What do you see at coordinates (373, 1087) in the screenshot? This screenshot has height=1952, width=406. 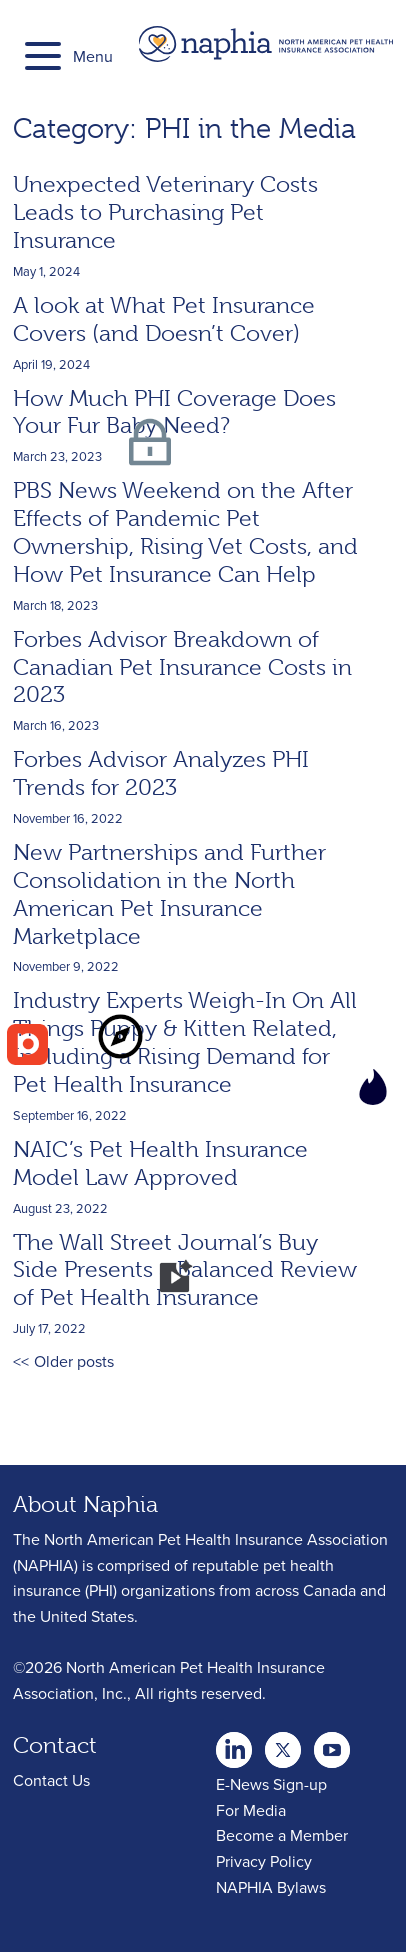 I see `open the tinder dating app` at bounding box center [373, 1087].